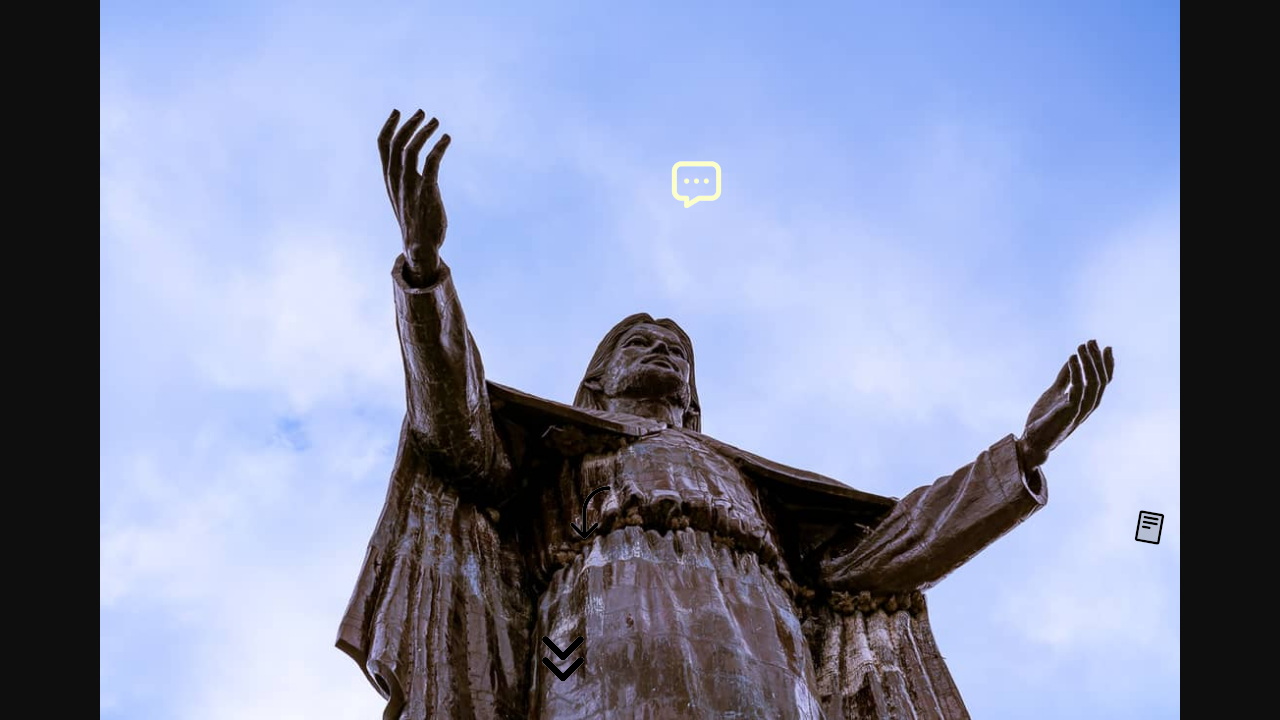  I want to click on open messaging or chat, so click(696, 183).